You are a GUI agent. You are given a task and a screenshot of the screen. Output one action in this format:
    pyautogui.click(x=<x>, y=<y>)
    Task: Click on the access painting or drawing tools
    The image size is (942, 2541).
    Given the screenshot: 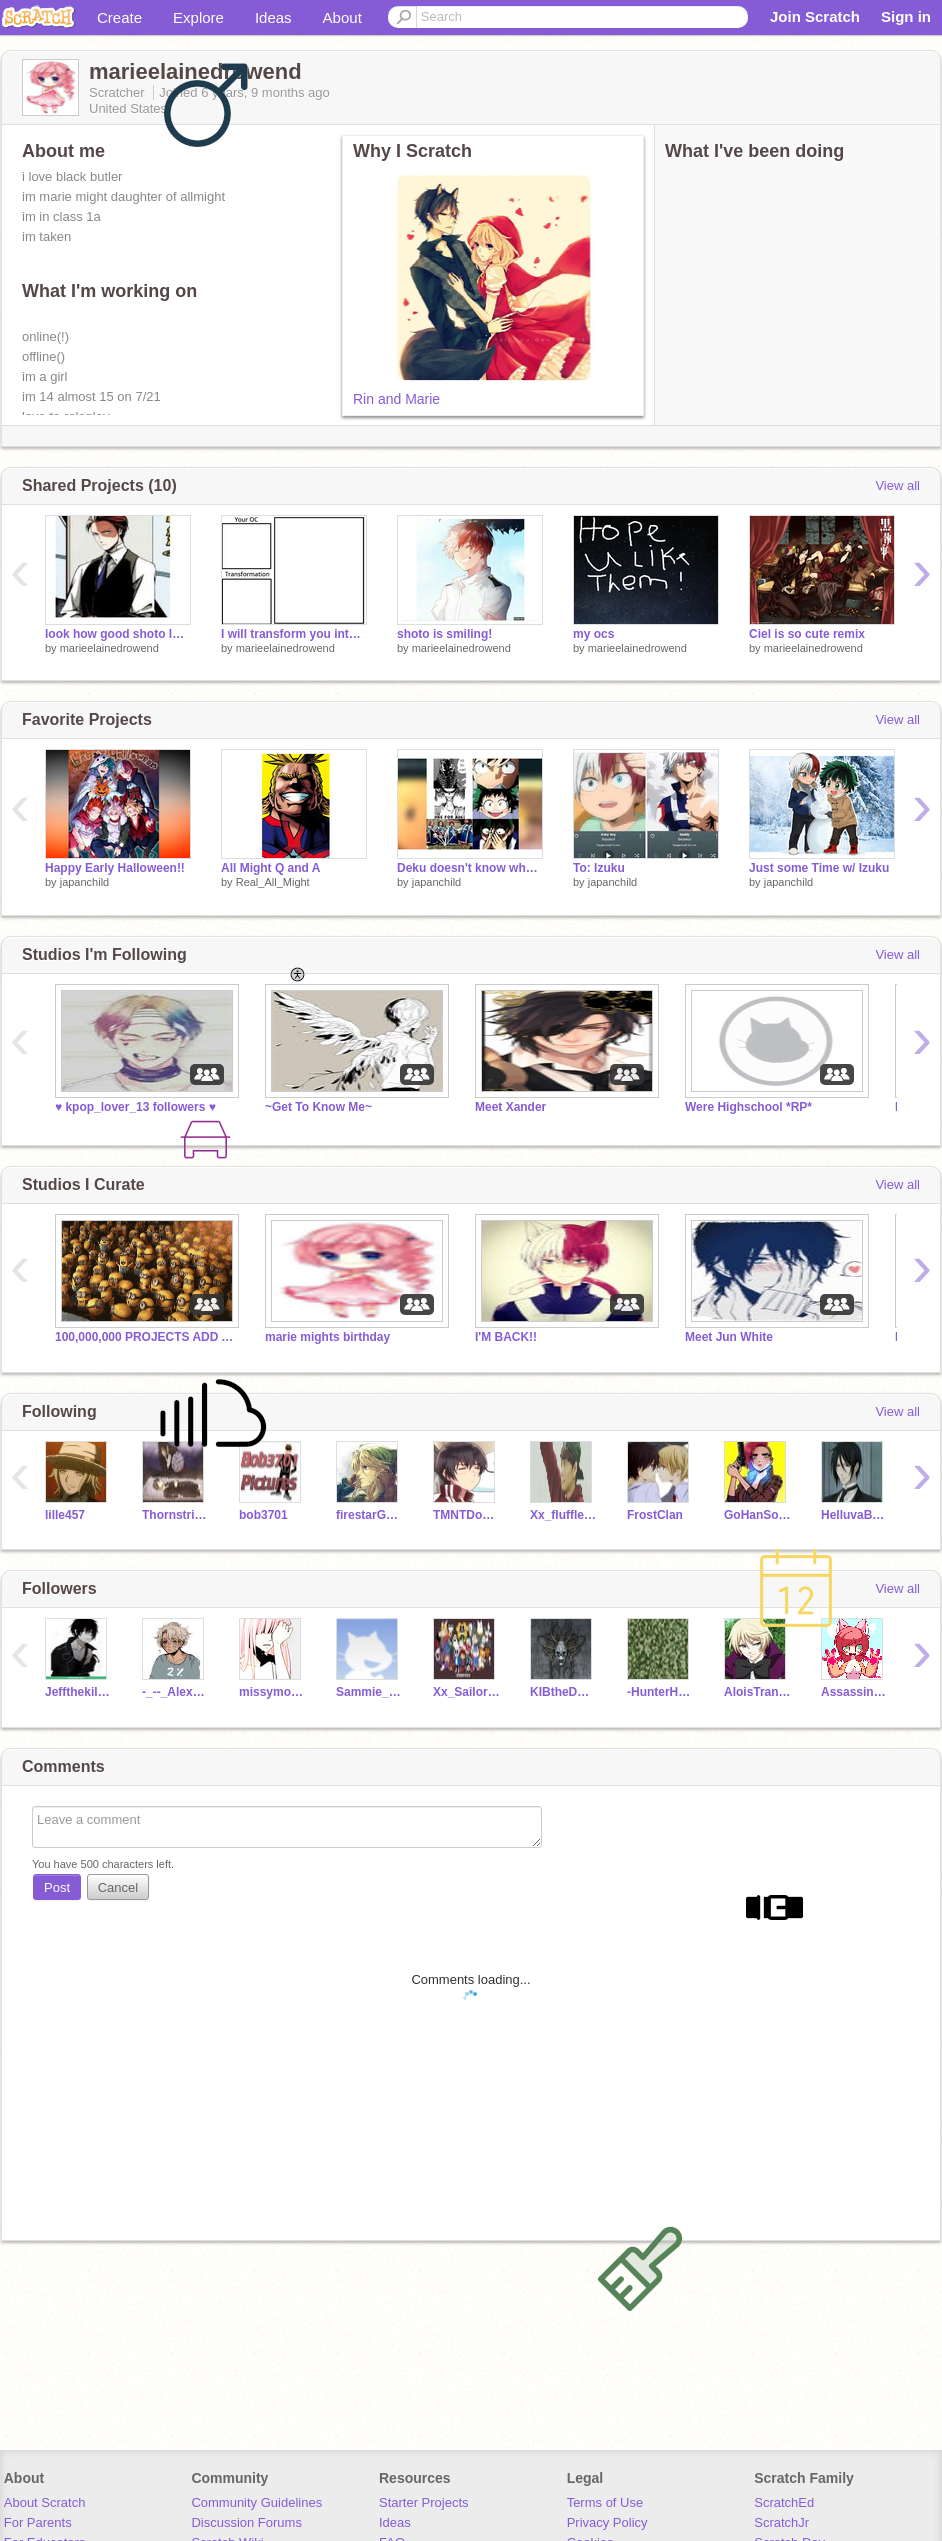 What is the action you would take?
    pyautogui.click(x=641, y=2267)
    